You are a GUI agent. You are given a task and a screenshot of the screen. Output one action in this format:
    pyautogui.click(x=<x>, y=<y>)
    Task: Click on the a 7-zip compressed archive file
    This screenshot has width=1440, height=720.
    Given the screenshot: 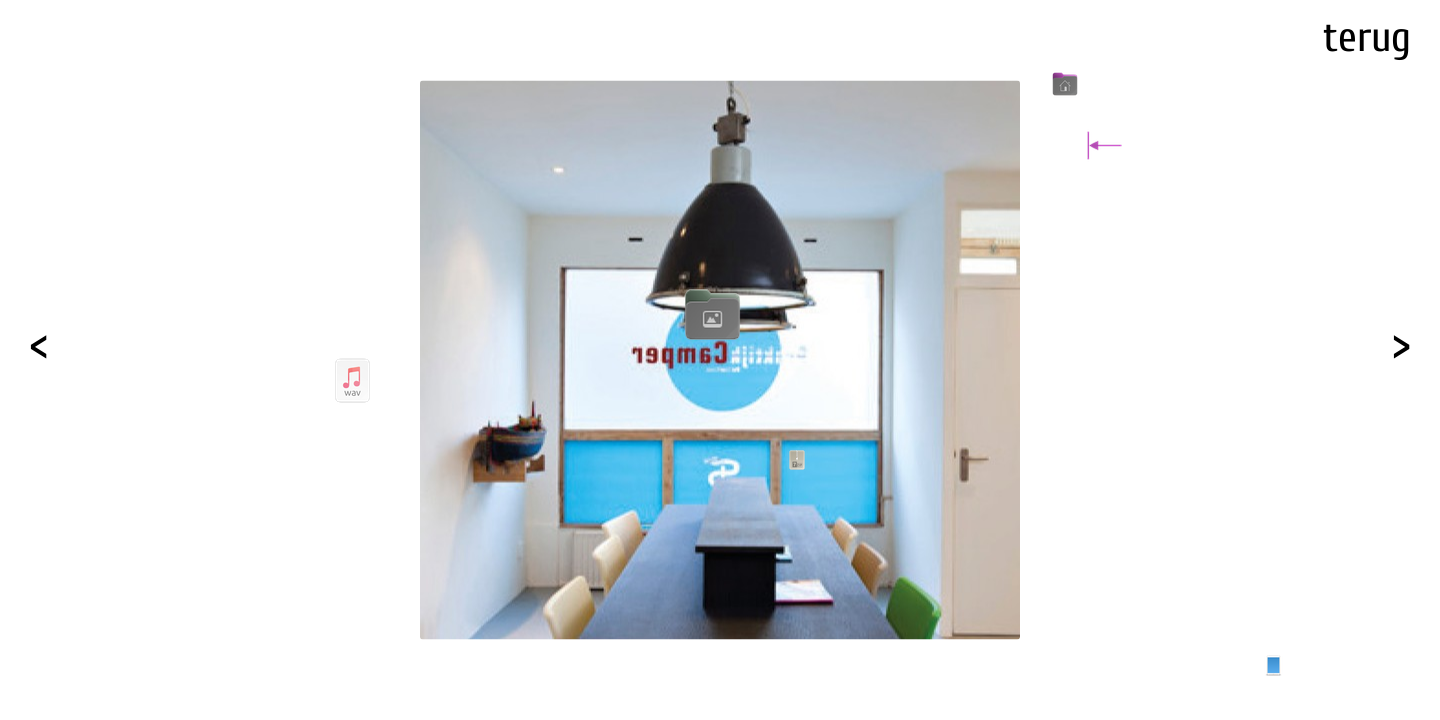 What is the action you would take?
    pyautogui.click(x=797, y=460)
    